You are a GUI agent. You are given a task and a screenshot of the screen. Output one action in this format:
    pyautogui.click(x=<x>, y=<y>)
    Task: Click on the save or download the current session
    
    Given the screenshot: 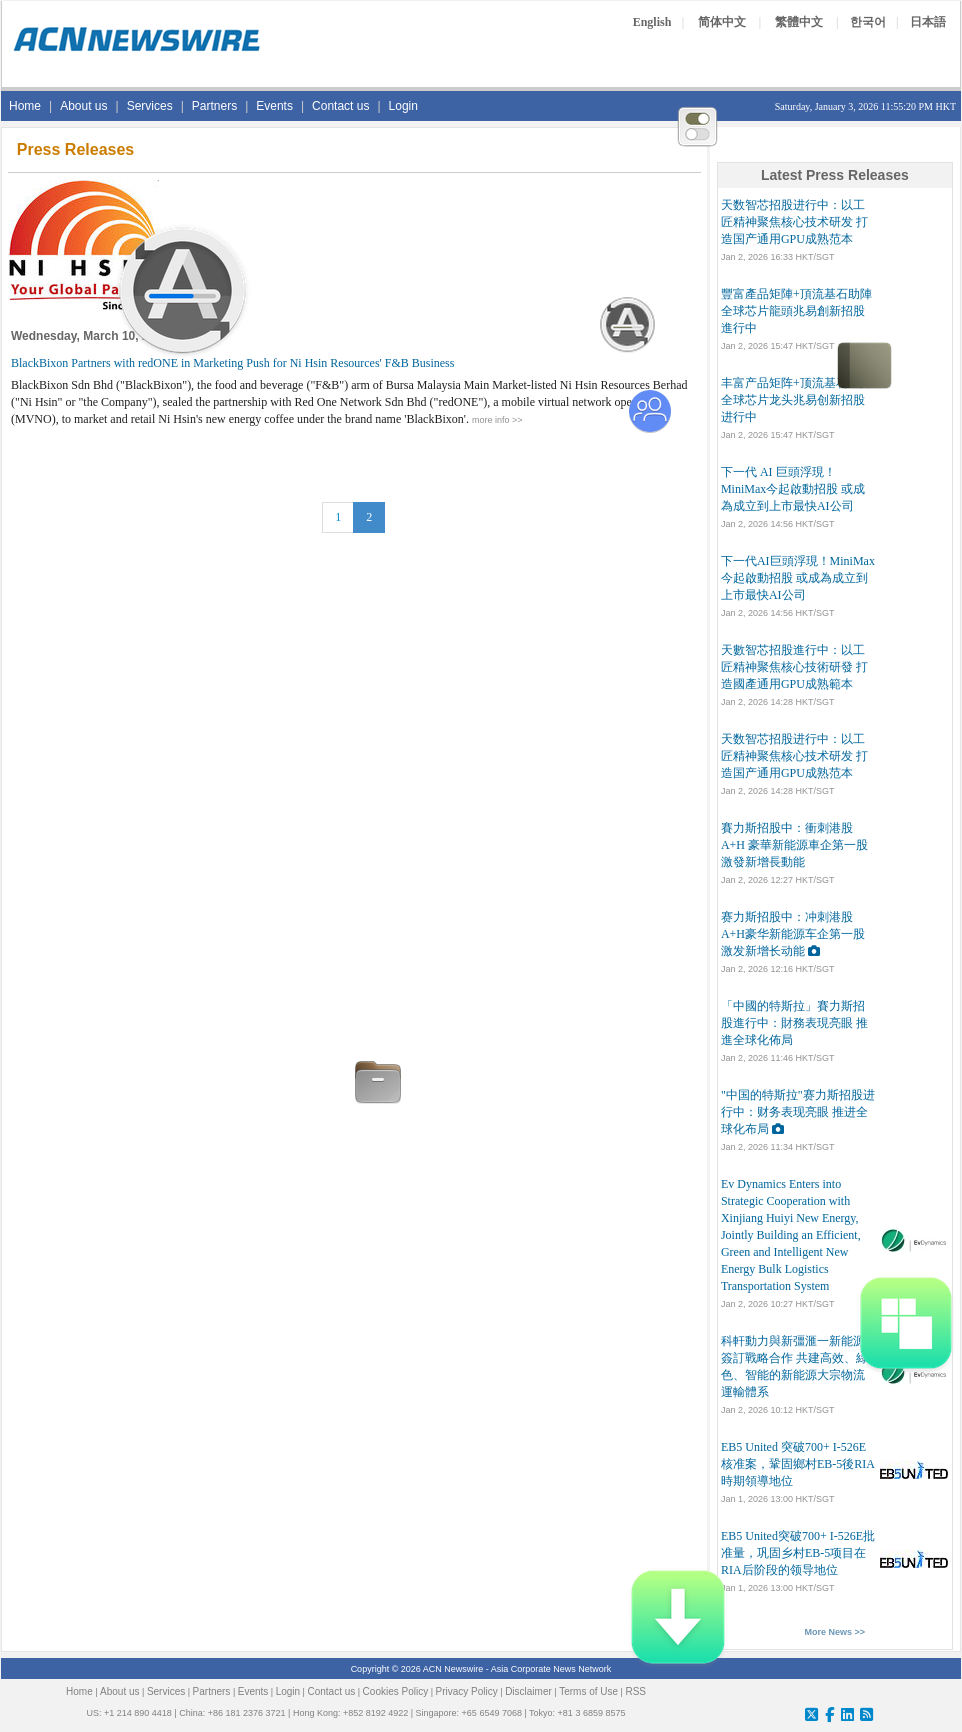 What is the action you would take?
    pyautogui.click(x=678, y=1617)
    